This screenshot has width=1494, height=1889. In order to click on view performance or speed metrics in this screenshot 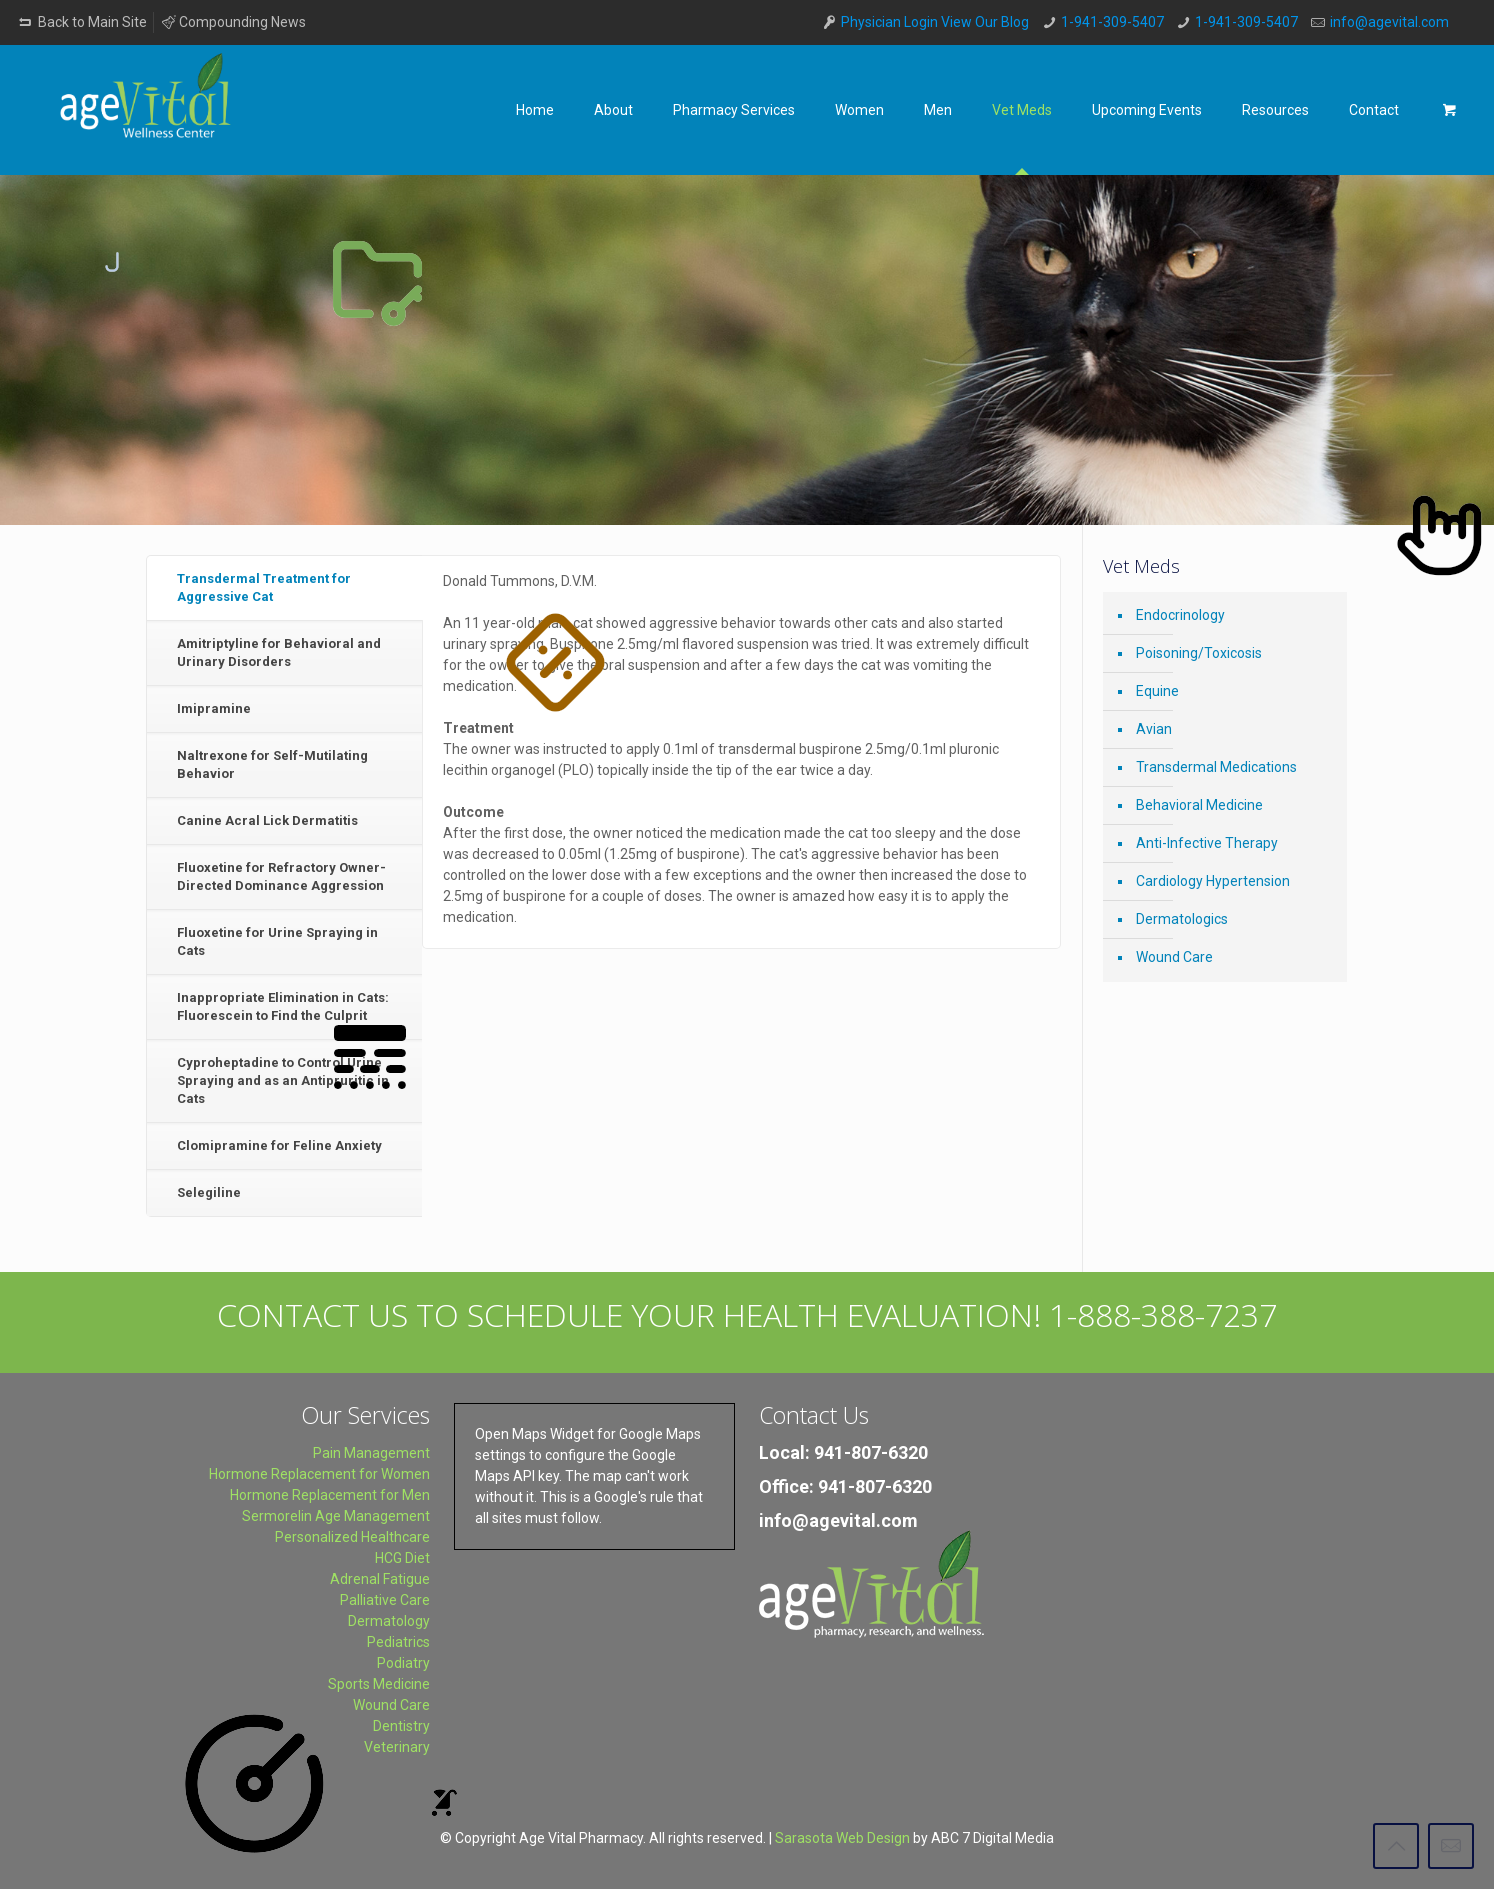, I will do `click(254, 1783)`.